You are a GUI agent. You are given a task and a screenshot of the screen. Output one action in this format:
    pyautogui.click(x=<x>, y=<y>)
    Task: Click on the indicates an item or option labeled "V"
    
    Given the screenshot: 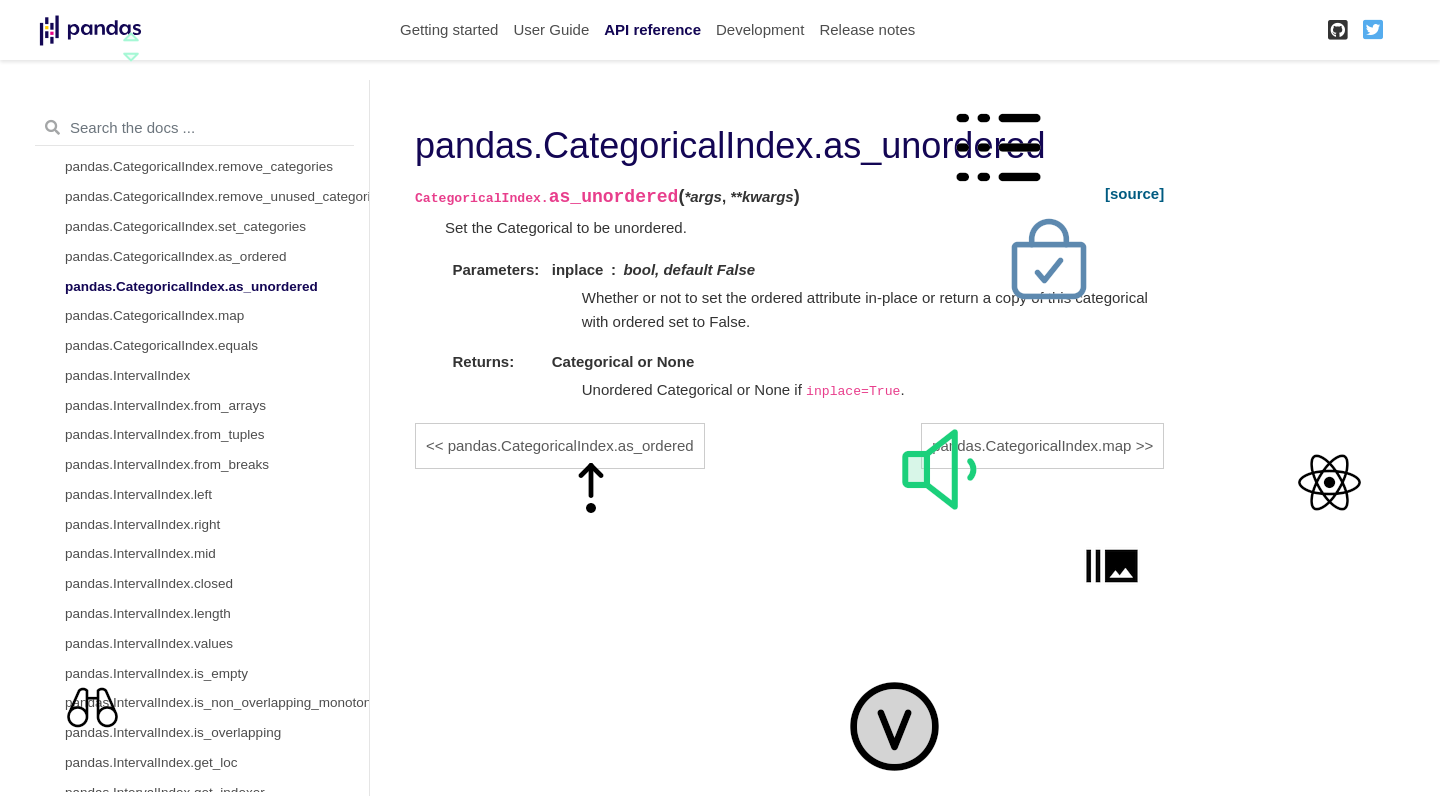 What is the action you would take?
    pyautogui.click(x=894, y=726)
    